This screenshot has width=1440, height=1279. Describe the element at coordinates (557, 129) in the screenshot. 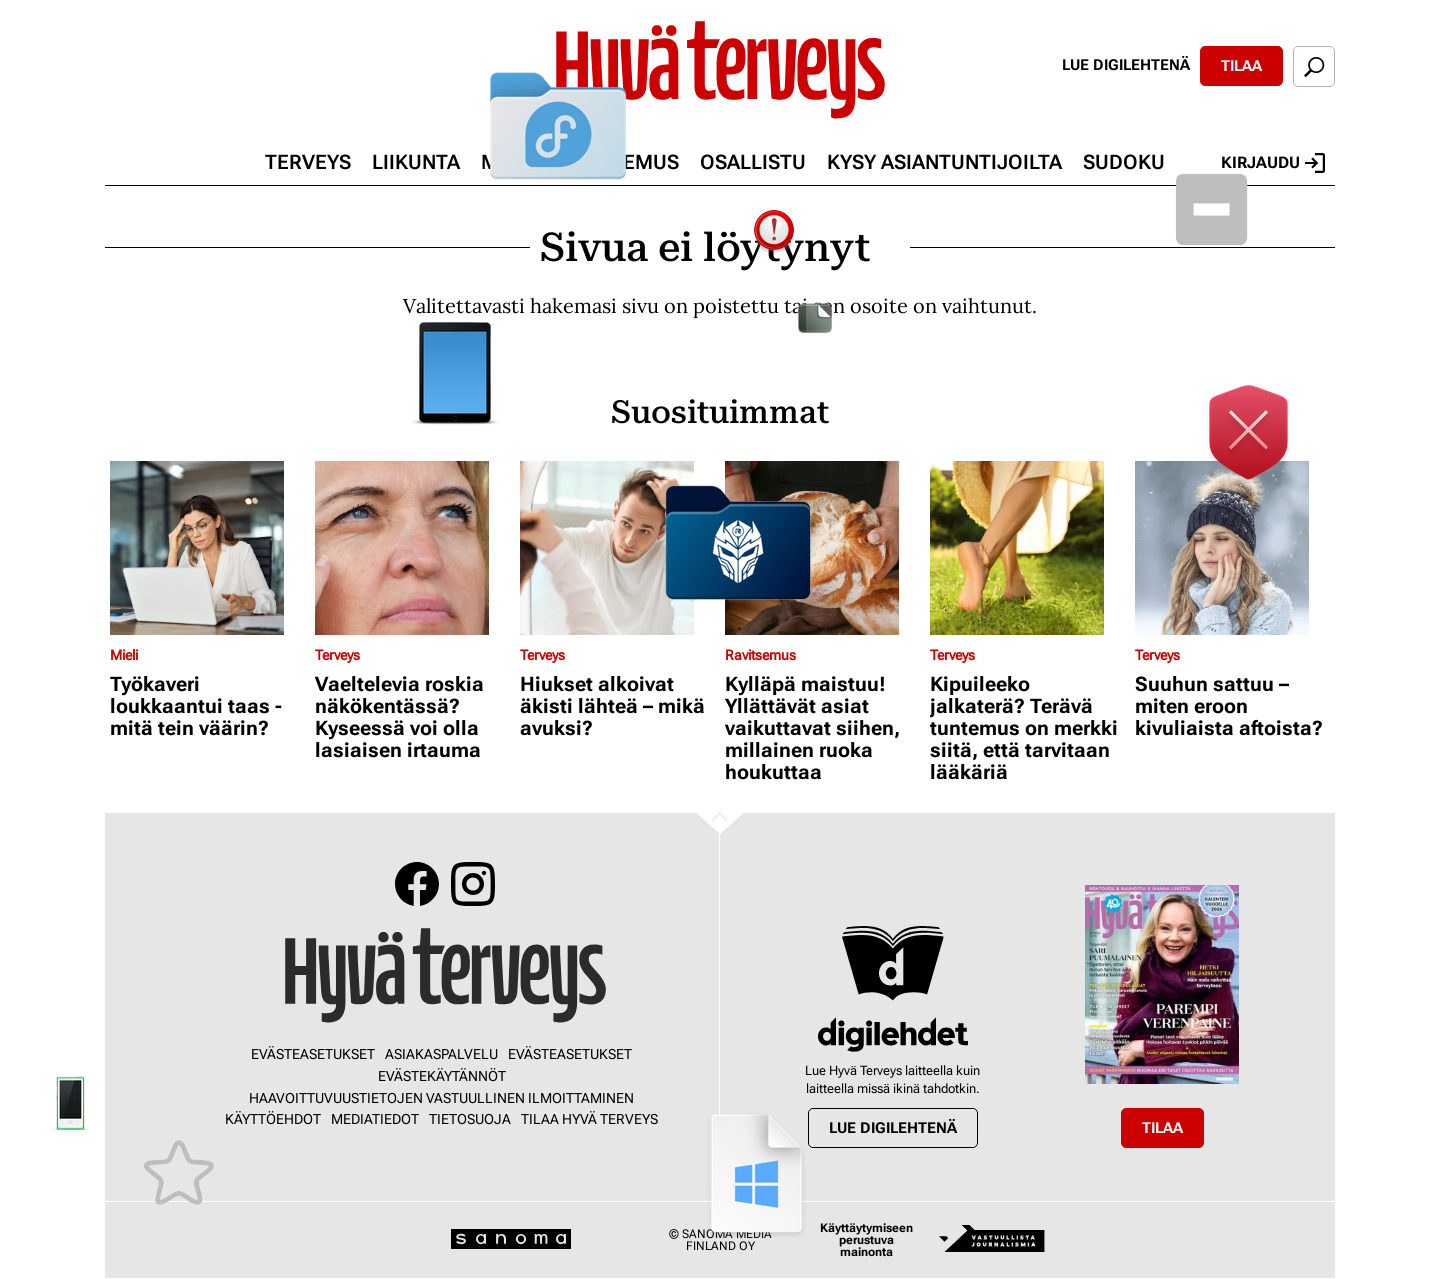

I see `folder containing fedora linux system files` at that location.